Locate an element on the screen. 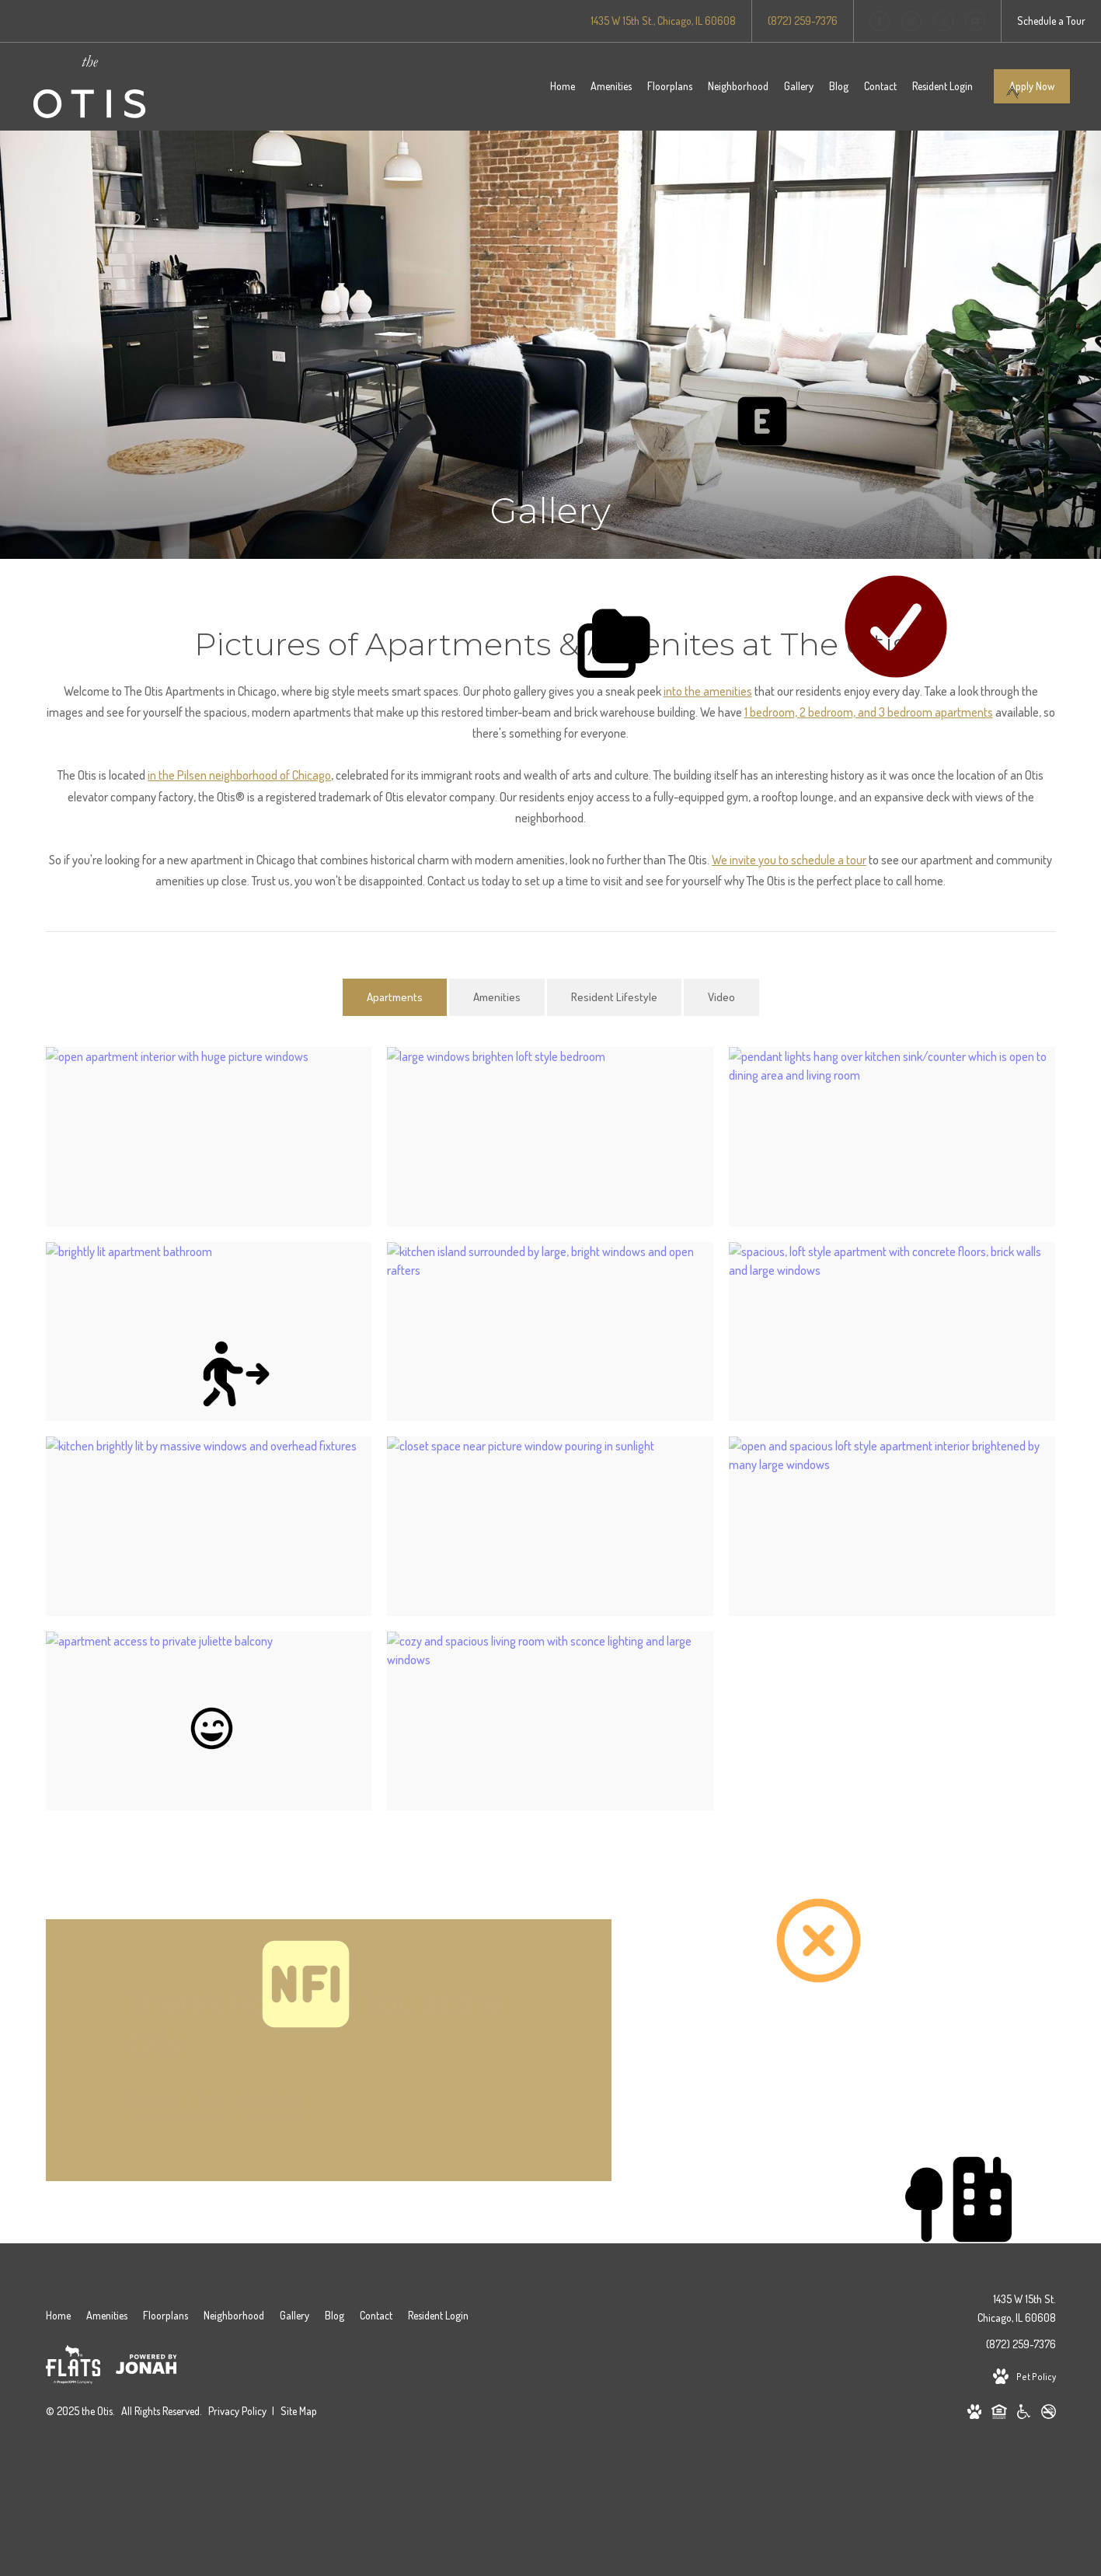 The image size is (1101, 2576). indicates an "E" rating or classification is located at coordinates (762, 421).